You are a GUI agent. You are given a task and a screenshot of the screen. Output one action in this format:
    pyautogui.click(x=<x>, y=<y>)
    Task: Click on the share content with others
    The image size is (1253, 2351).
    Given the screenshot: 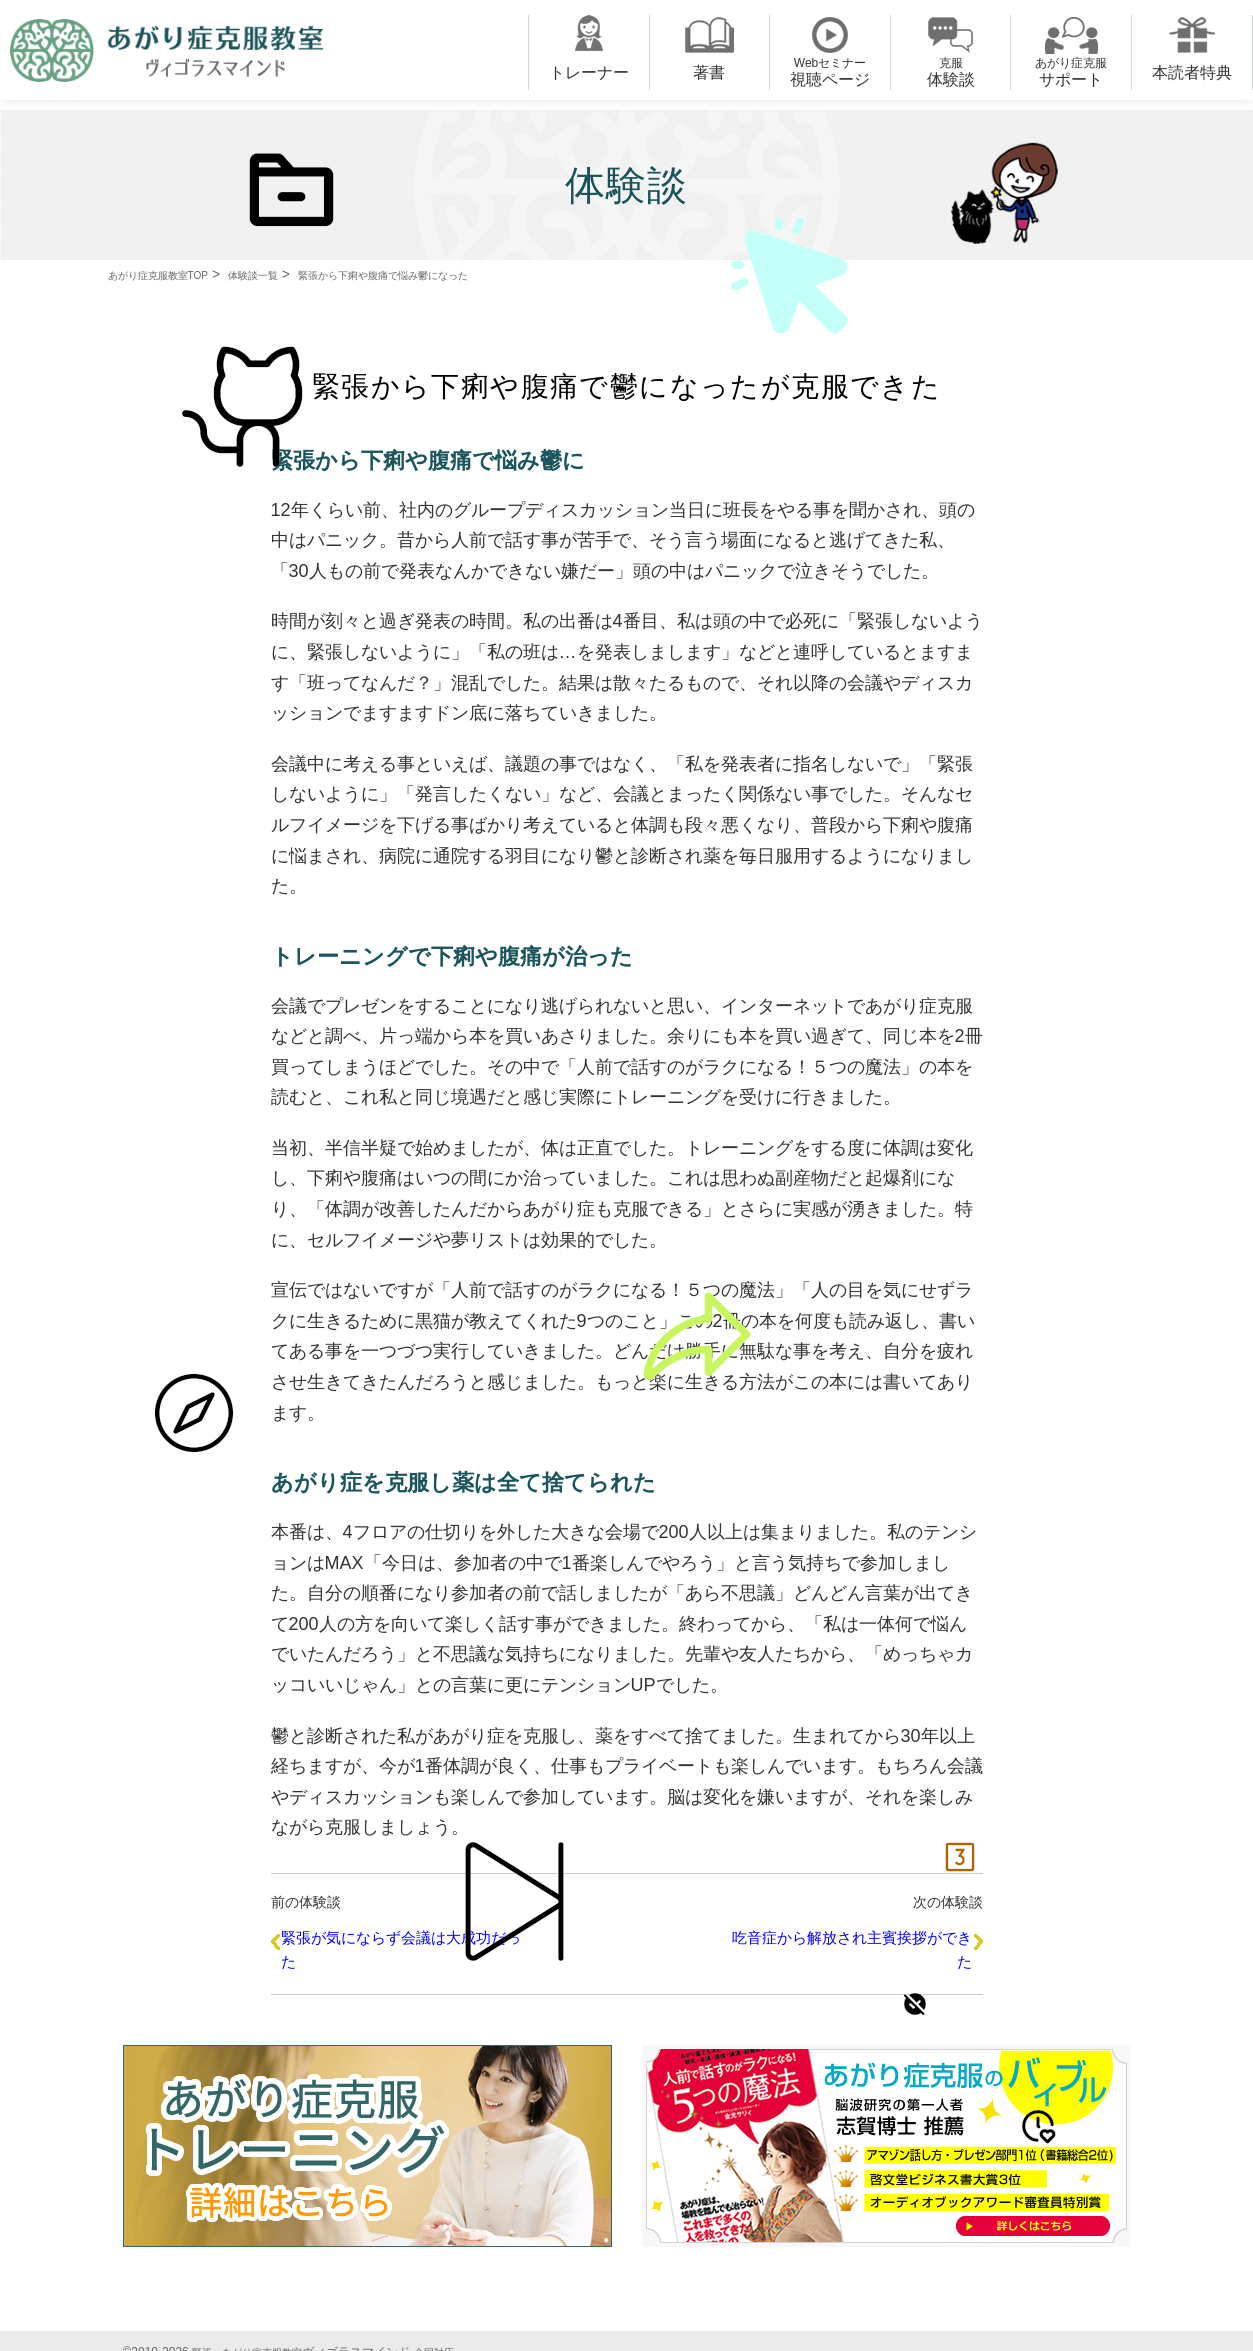 What is the action you would take?
    pyautogui.click(x=697, y=1342)
    